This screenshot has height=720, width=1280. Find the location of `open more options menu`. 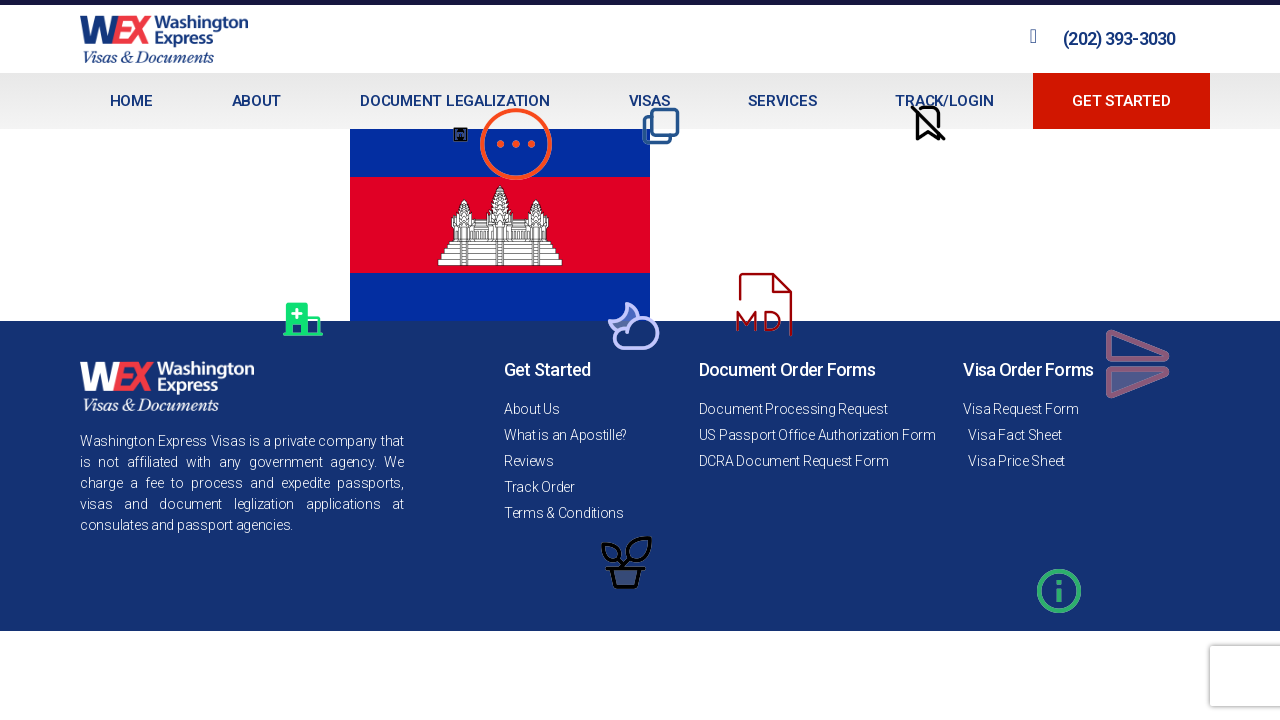

open more options menu is located at coordinates (516, 144).